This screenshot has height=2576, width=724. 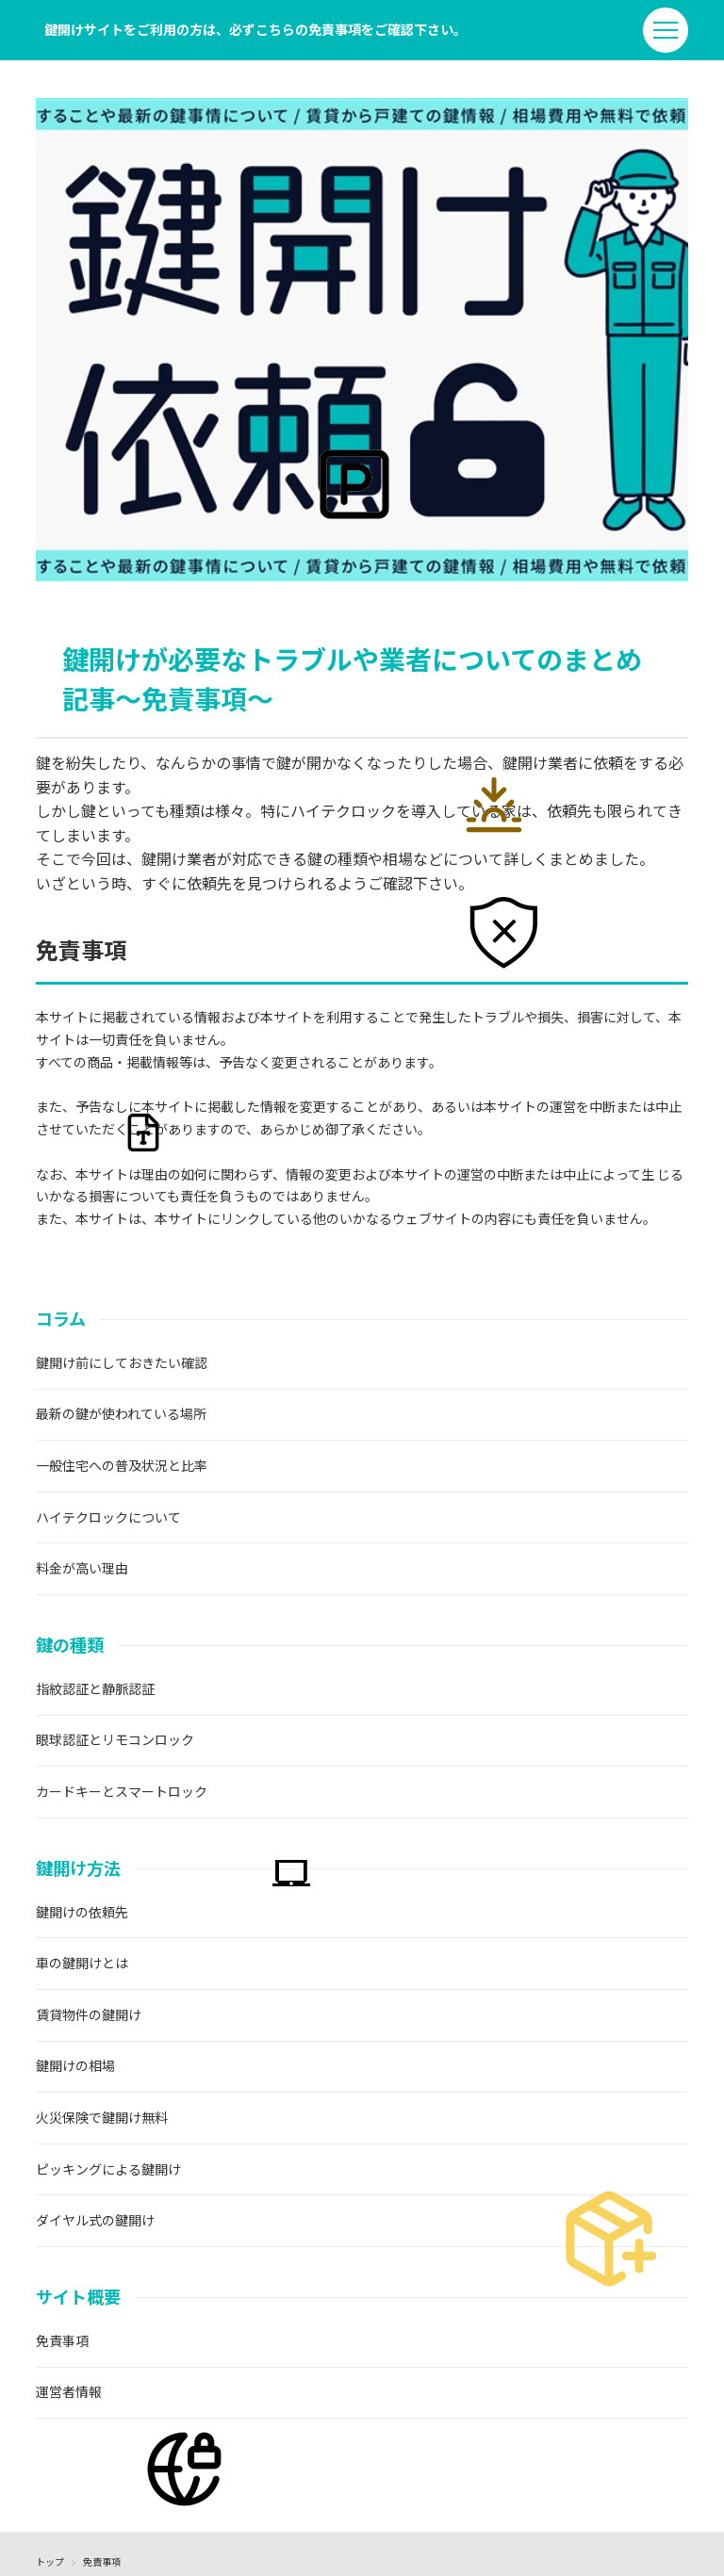 I want to click on indicates an untrusted workspace or security warning, so click(x=503, y=933).